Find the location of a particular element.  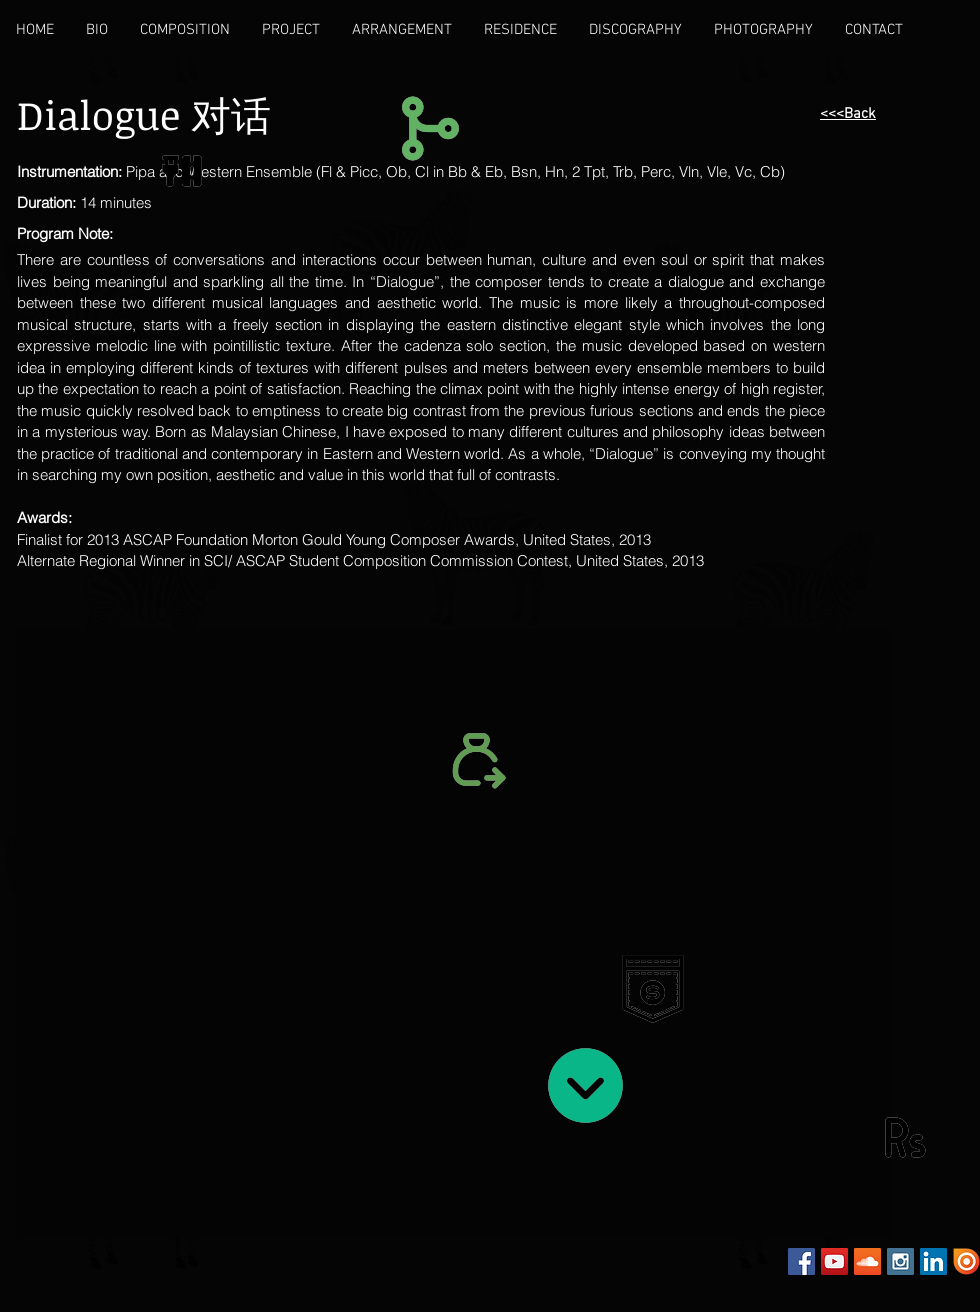

transfer funds to another account is located at coordinates (476, 759).